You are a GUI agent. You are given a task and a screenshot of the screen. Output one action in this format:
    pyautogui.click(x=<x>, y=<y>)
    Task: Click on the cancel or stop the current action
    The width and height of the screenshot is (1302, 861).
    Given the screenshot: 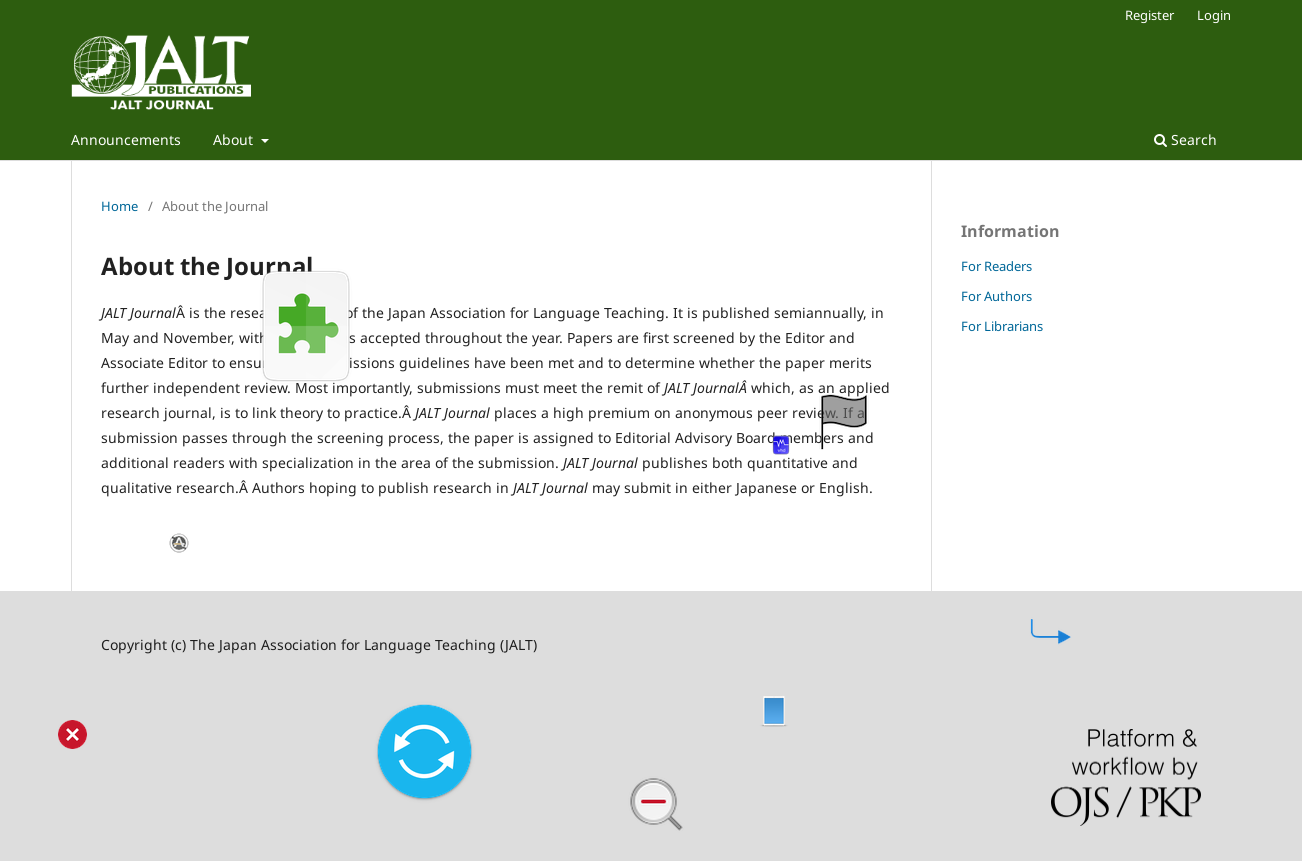 What is the action you would take?
    pyautogui.click(x=72, y=734)
    